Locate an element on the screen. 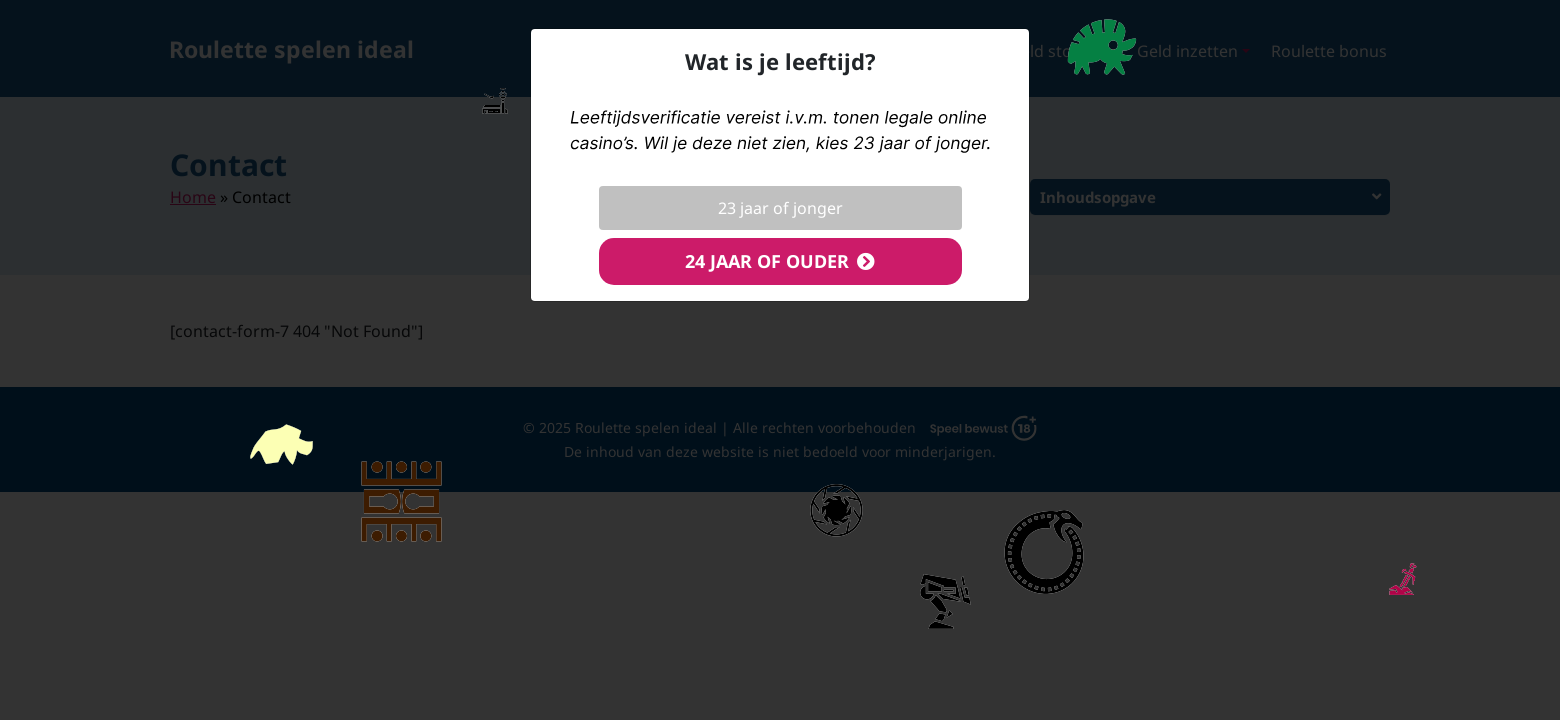 This screenshot has height=720, width=1560. access airport or flight management features is located at coordinates (495, 101).